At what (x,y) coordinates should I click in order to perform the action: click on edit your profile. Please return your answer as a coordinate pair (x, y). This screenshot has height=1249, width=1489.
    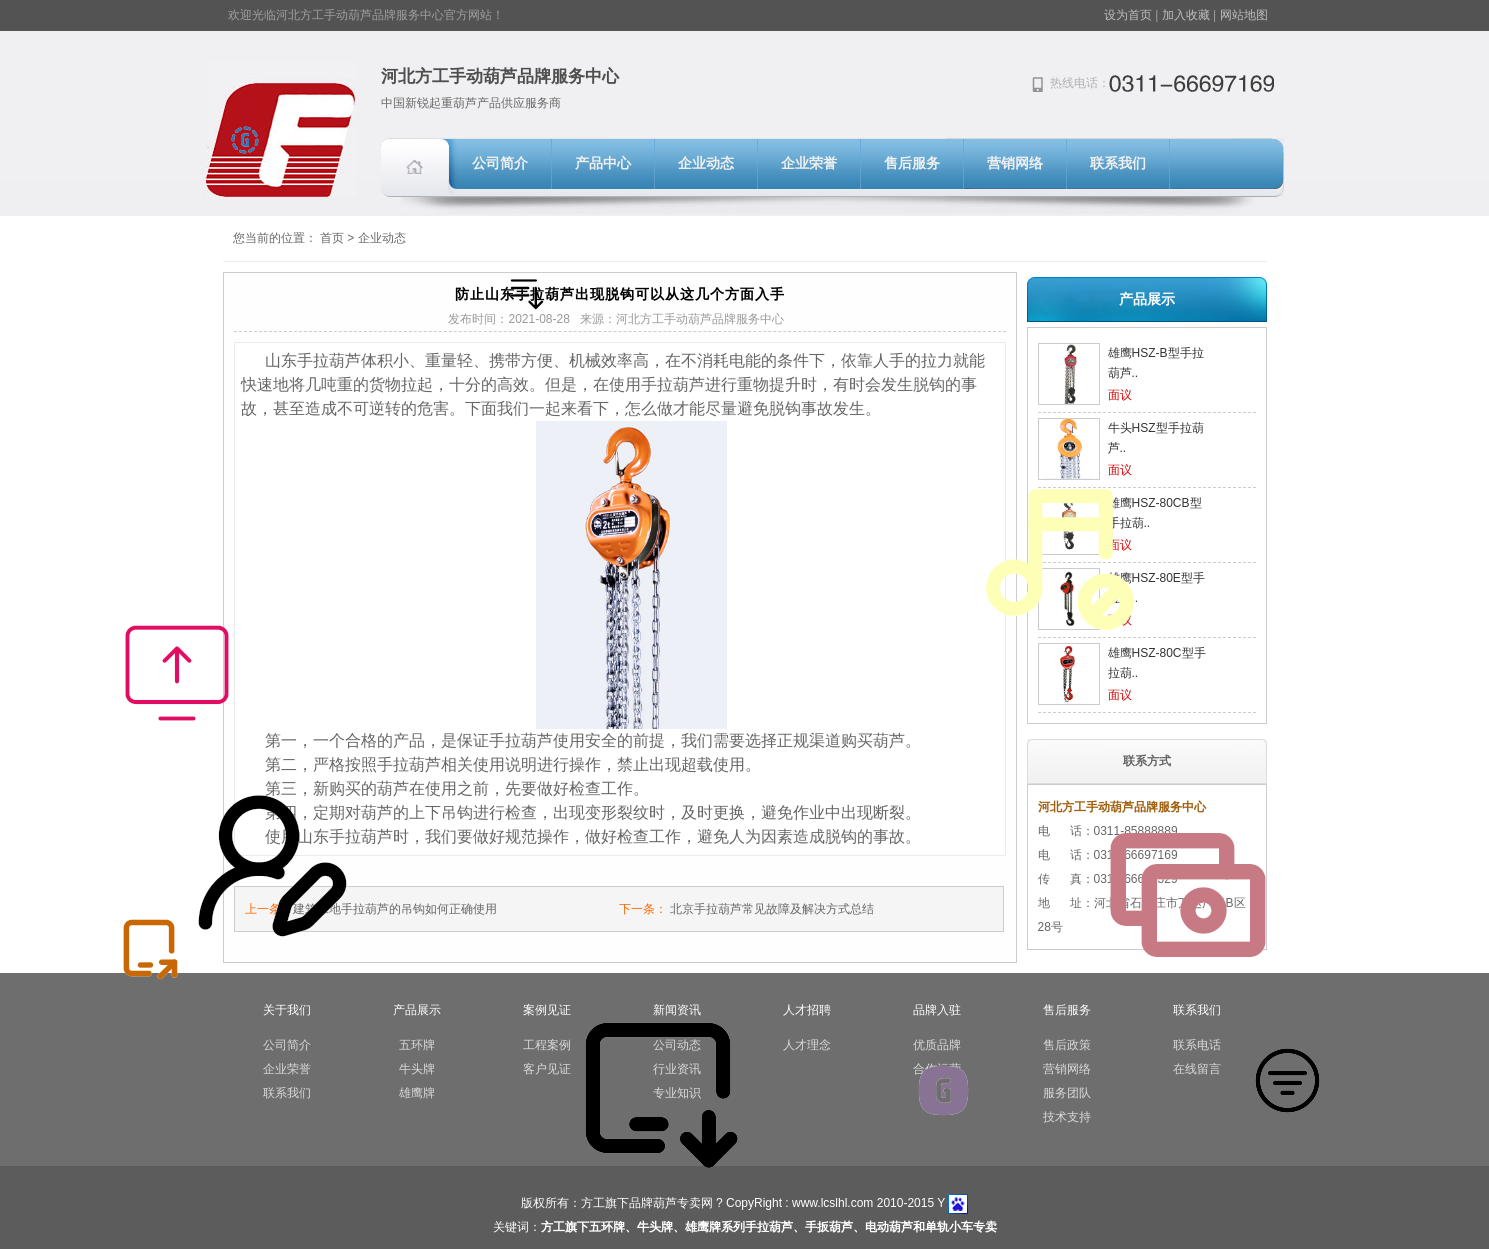
    Looking at the image, I should click on (272, 862).